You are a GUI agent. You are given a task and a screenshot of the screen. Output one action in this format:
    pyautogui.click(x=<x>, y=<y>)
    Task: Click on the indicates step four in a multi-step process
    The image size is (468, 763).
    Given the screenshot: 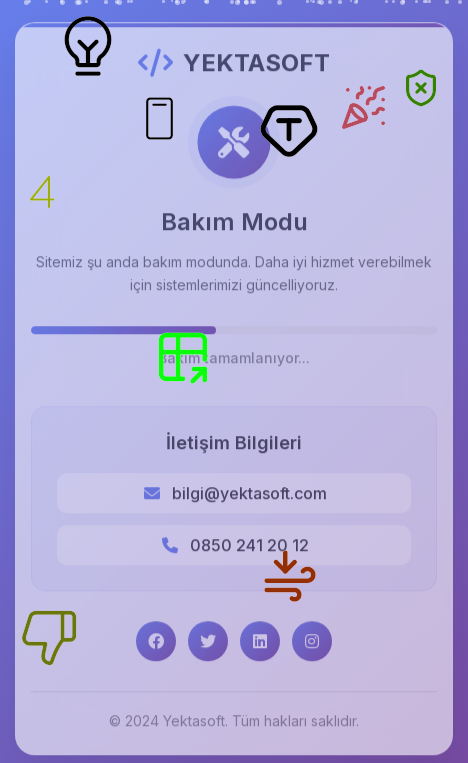 What is the action you would take?
    pyautogui.click(x=43, y=192)
    